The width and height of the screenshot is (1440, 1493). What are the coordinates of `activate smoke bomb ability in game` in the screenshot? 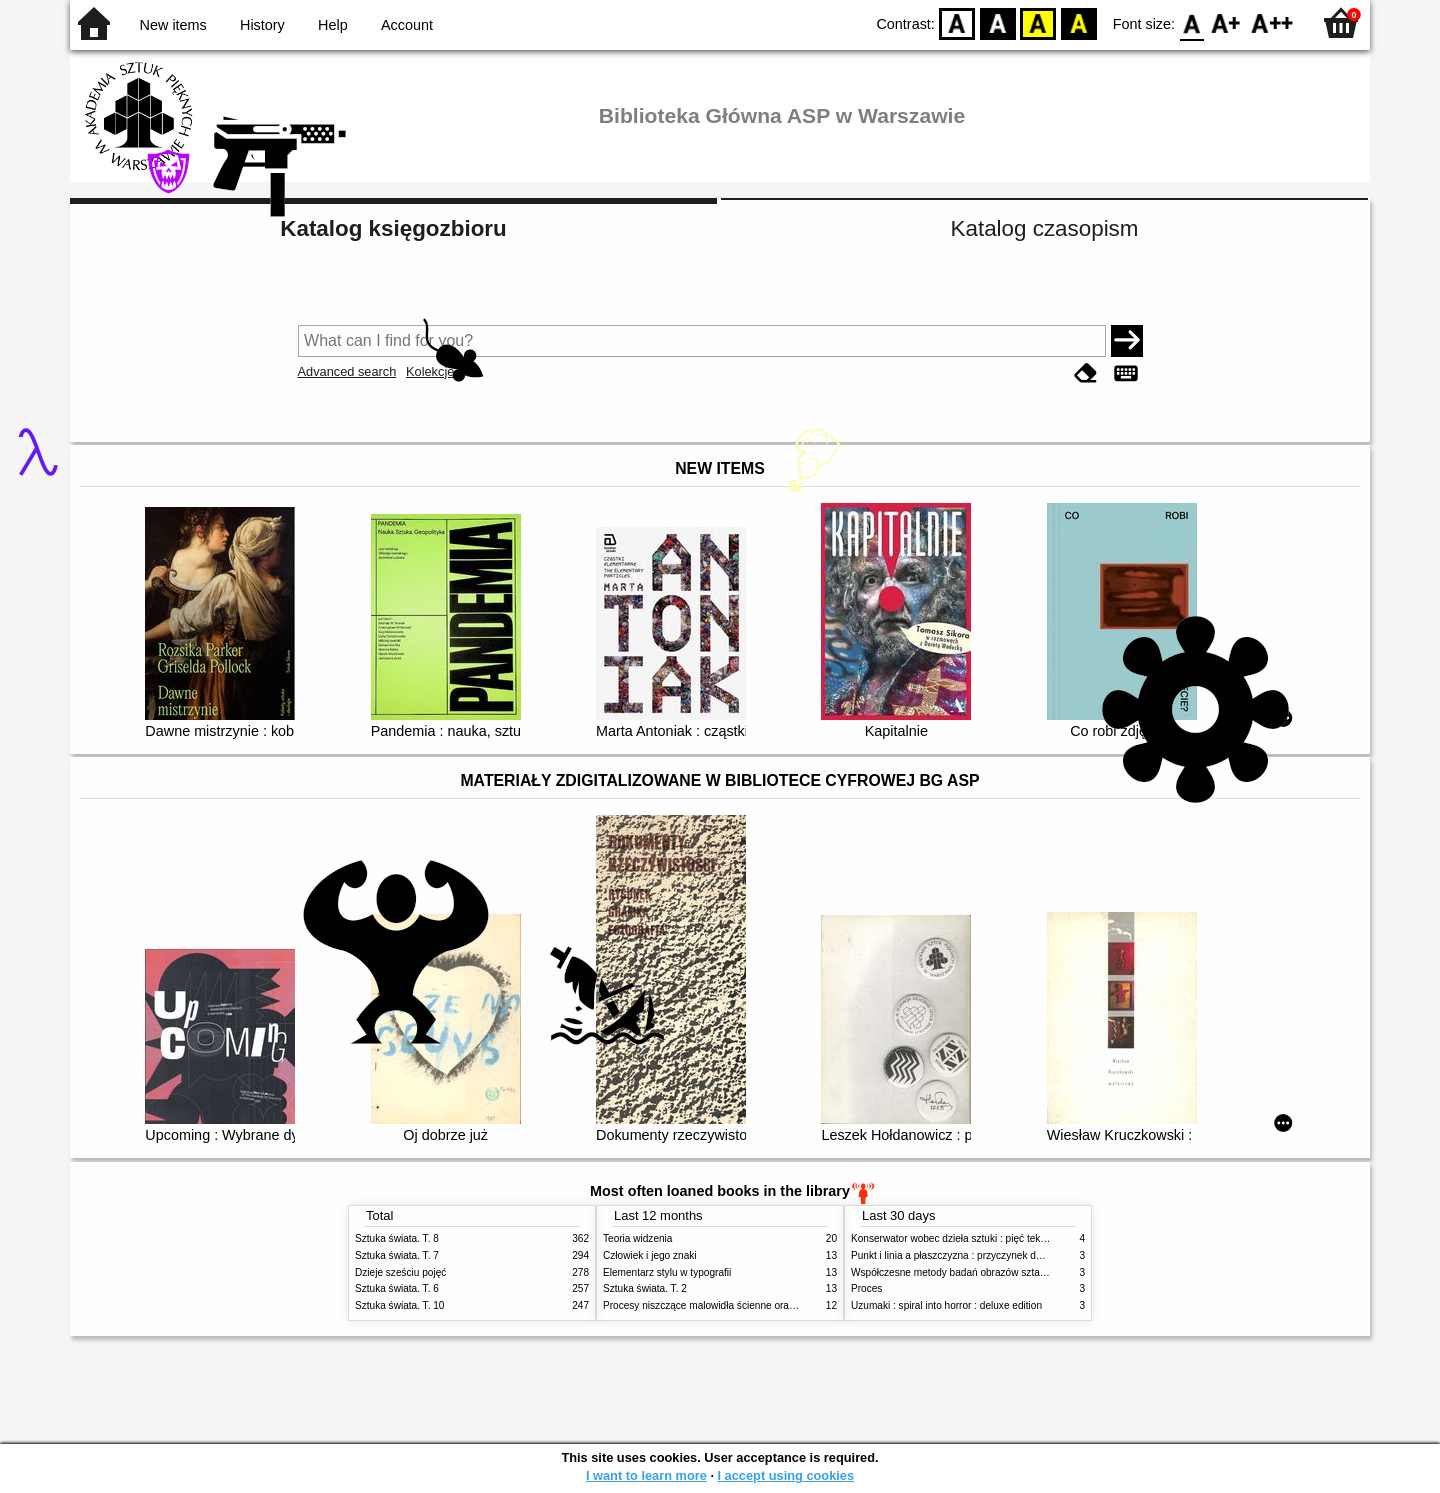 It's located at (814, 460).